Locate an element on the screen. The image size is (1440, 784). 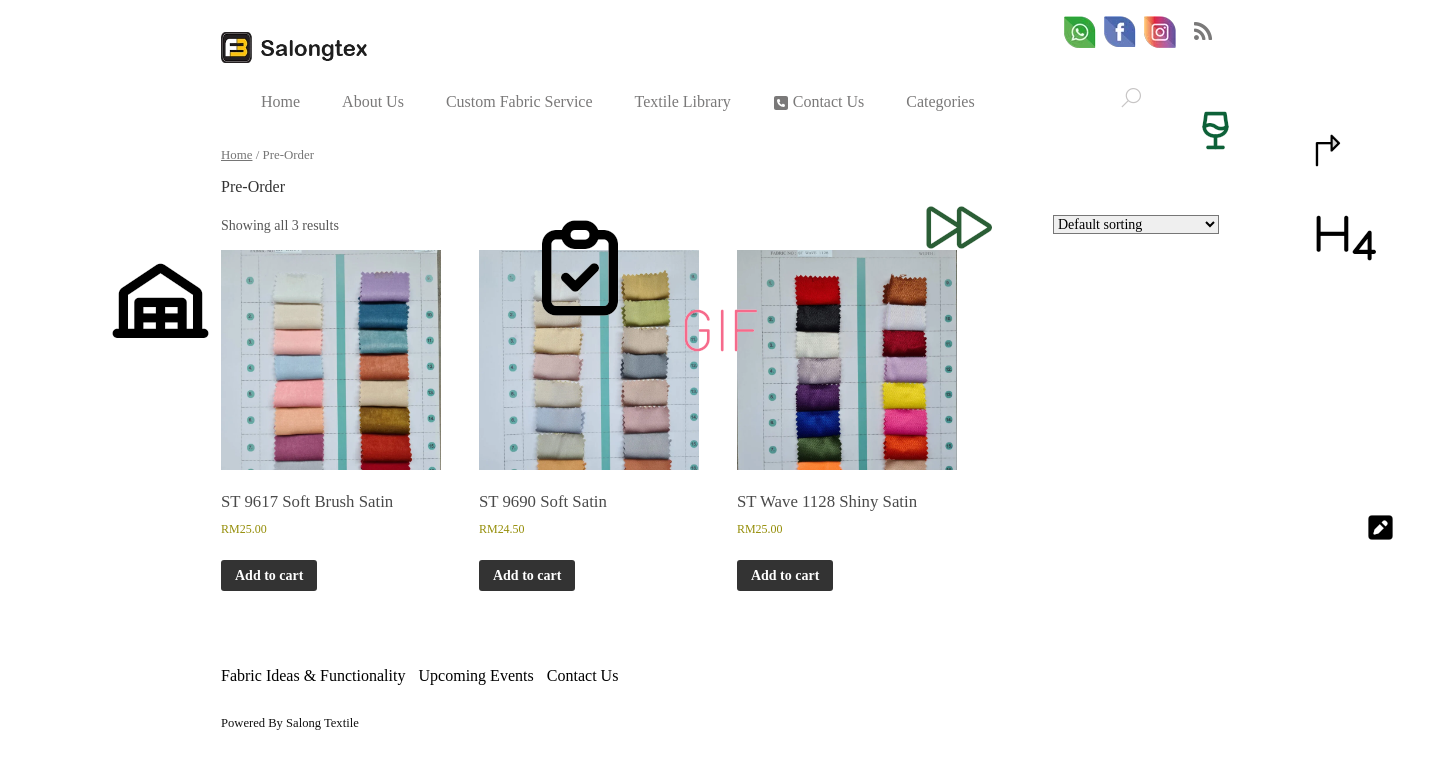
format text as heading level 4 is located at coordinates (1342, 237).